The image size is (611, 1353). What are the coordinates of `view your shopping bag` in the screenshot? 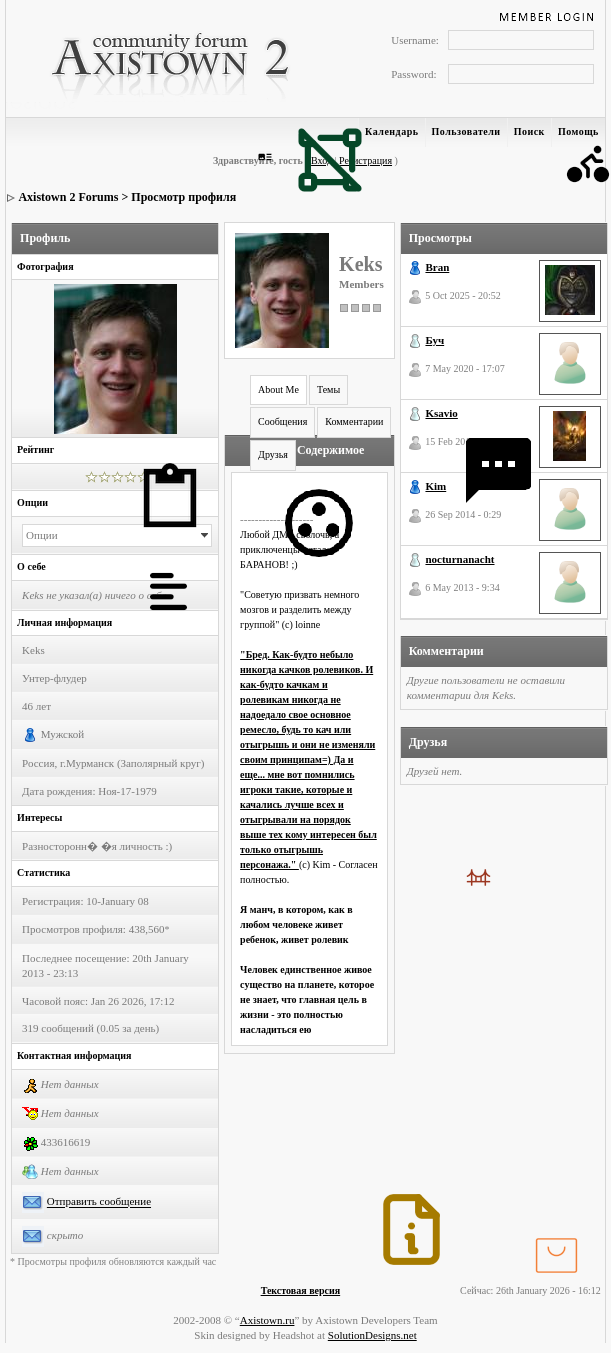 It's located at (556, 1255).